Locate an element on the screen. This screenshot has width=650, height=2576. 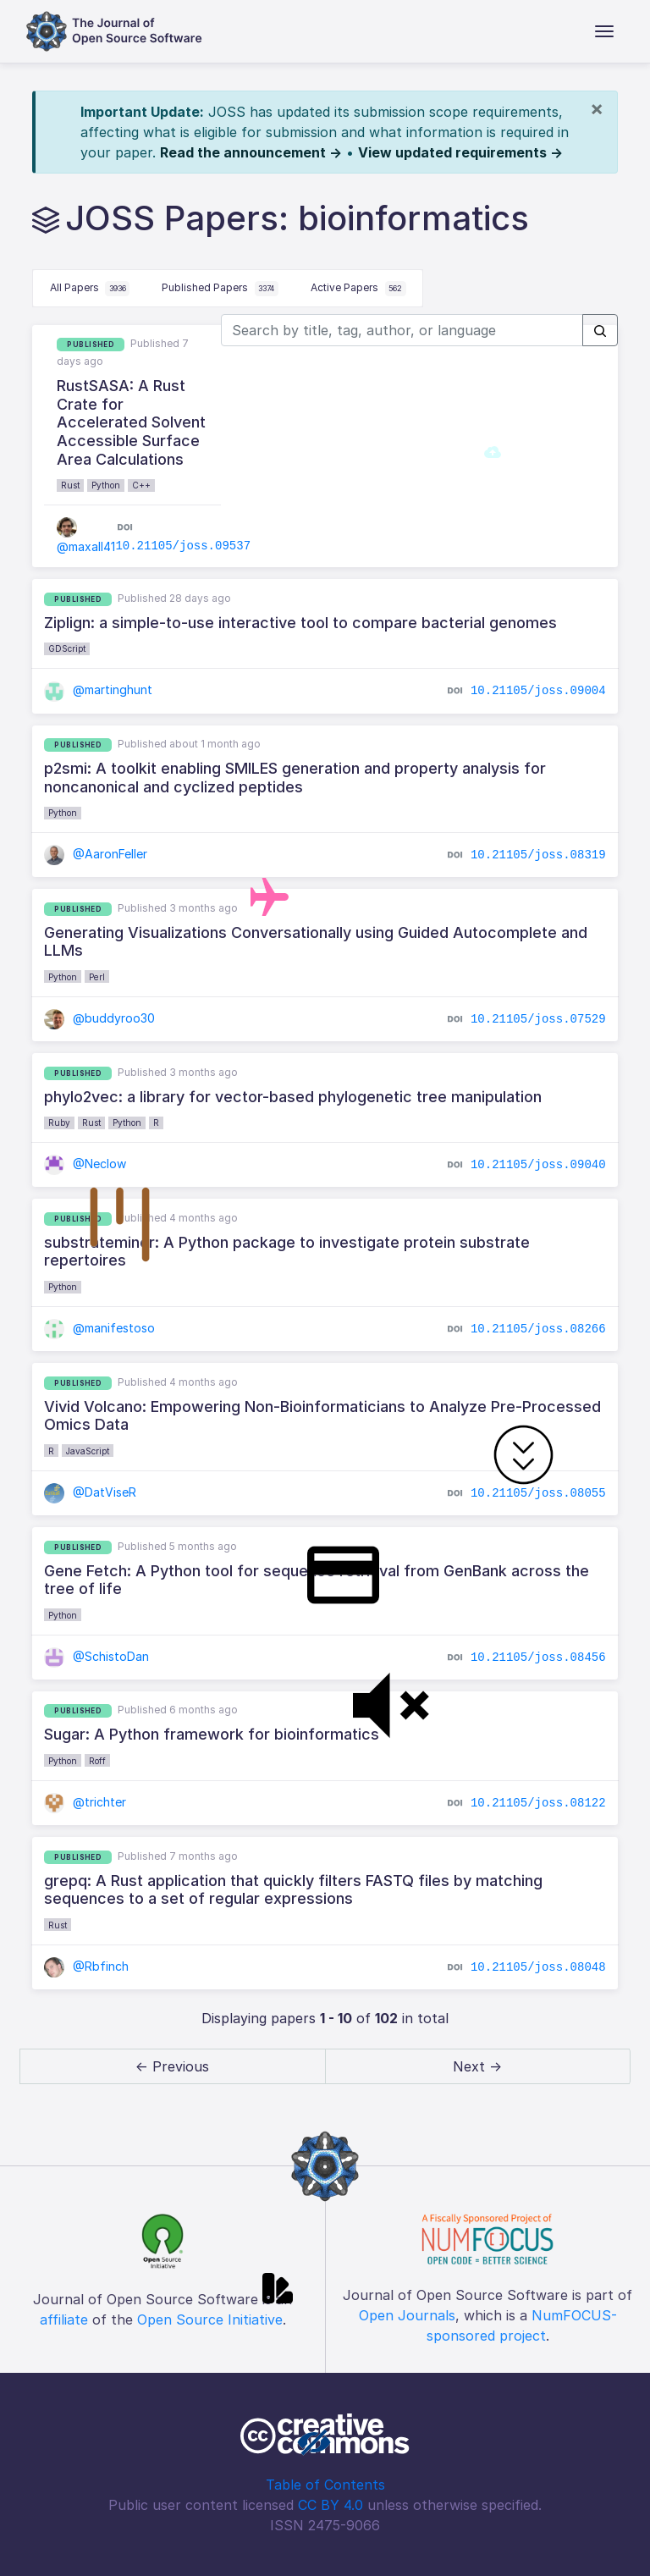
open color picker or palette options is located at coordinates (278, 2288).